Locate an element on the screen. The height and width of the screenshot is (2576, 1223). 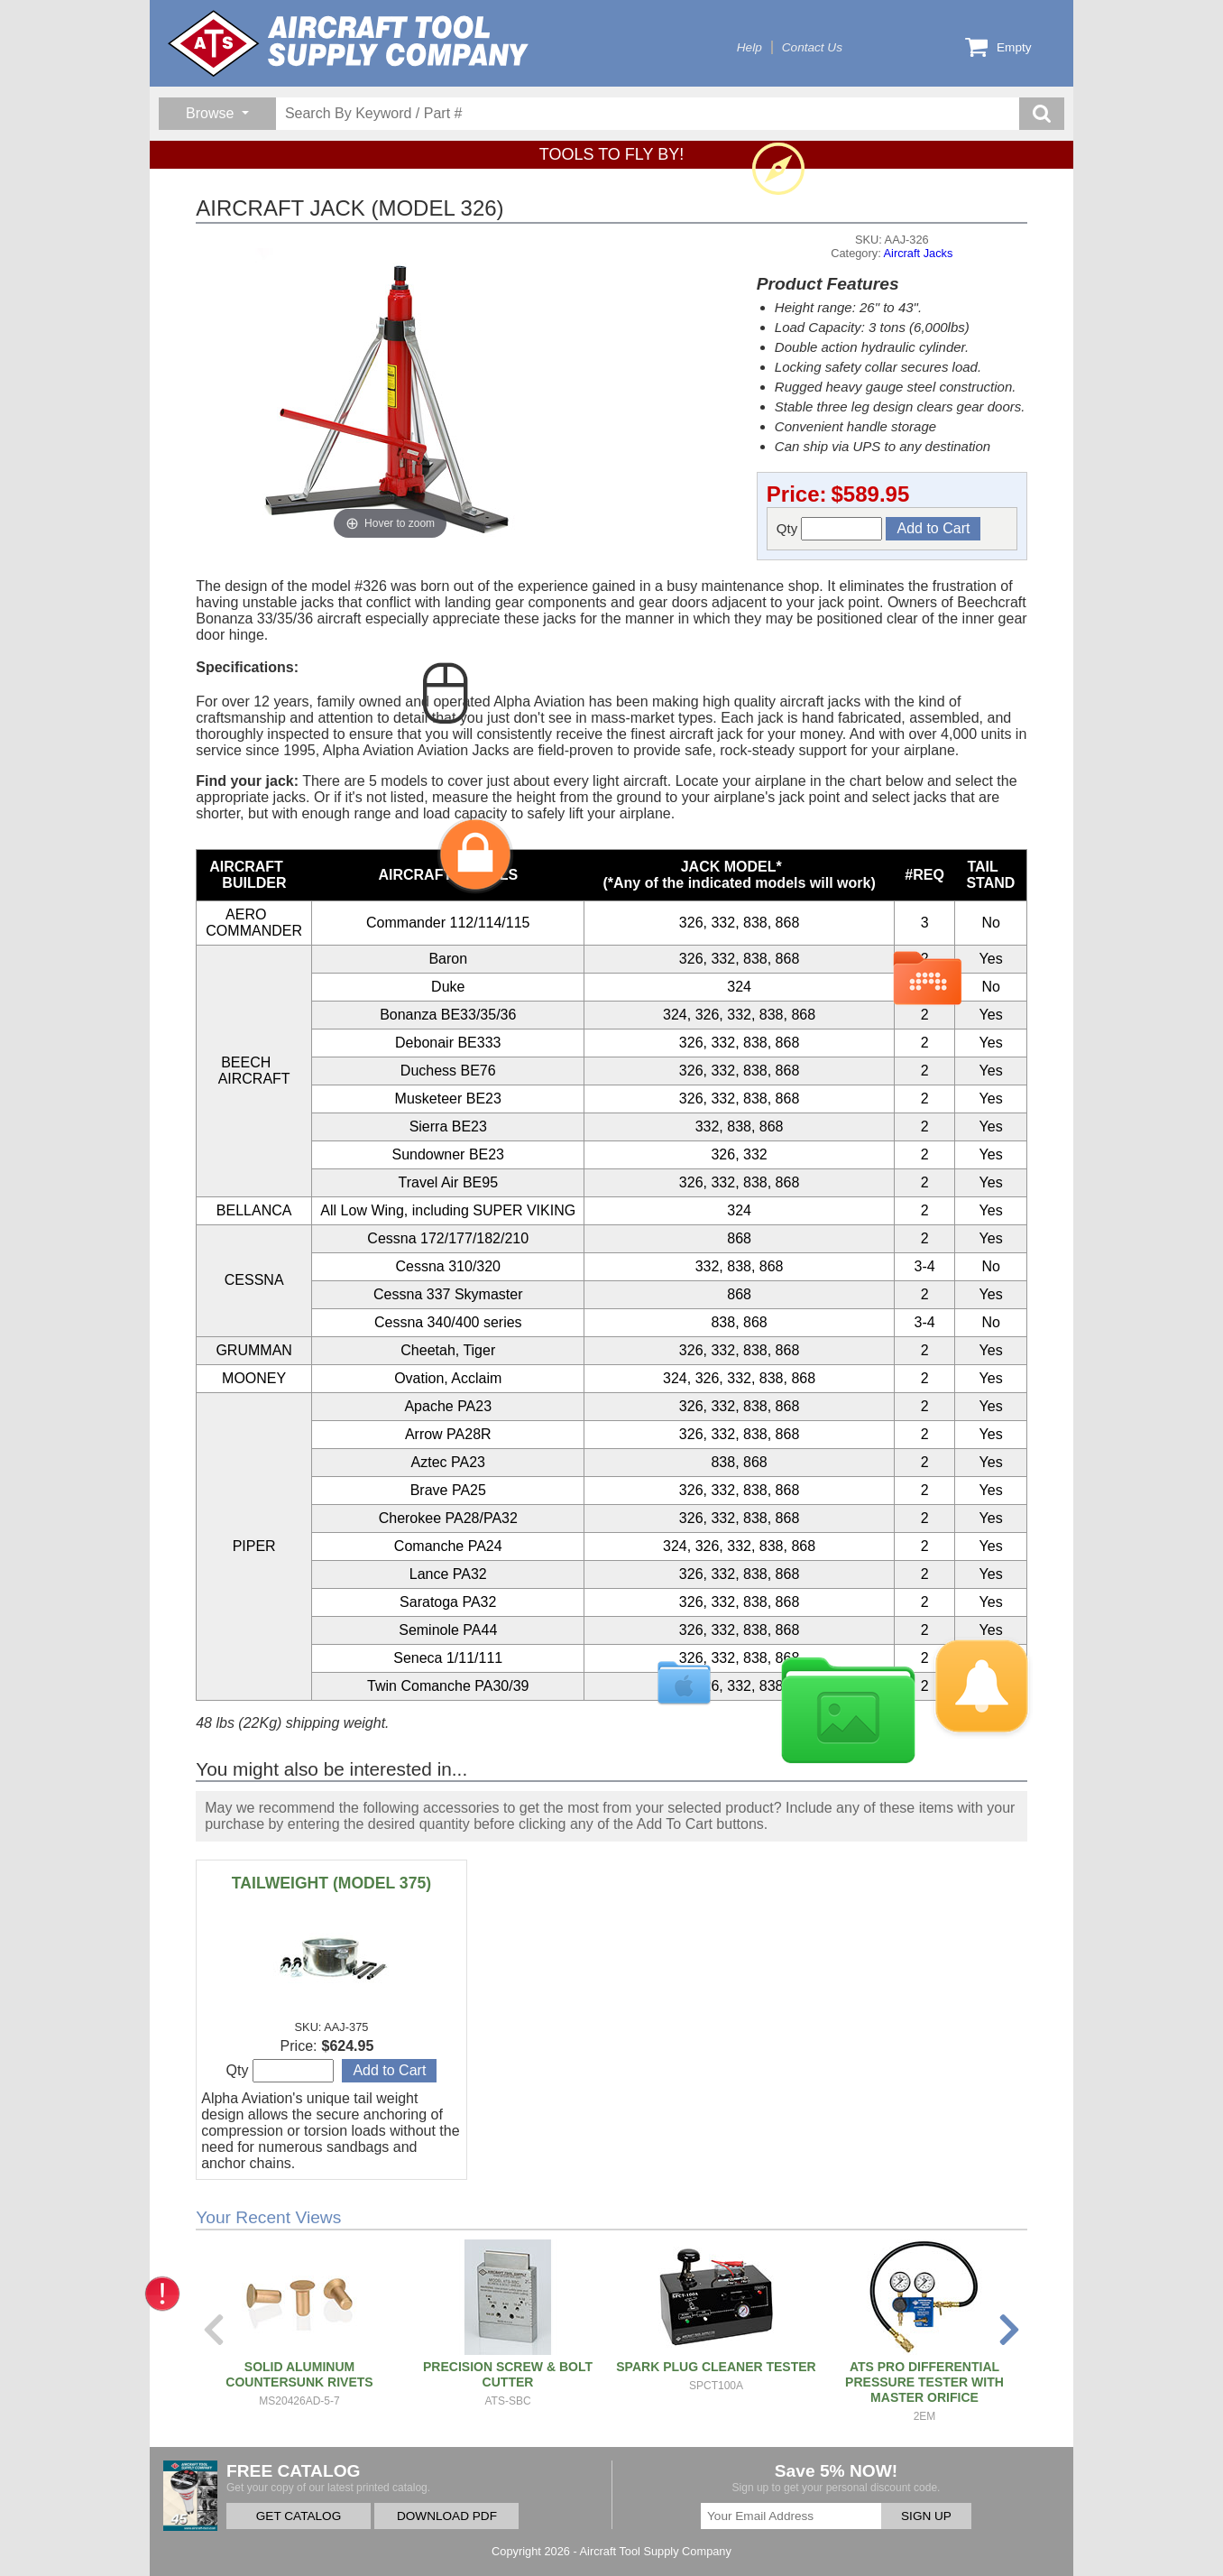
open your images folder is located at coordinates (848, 1710).